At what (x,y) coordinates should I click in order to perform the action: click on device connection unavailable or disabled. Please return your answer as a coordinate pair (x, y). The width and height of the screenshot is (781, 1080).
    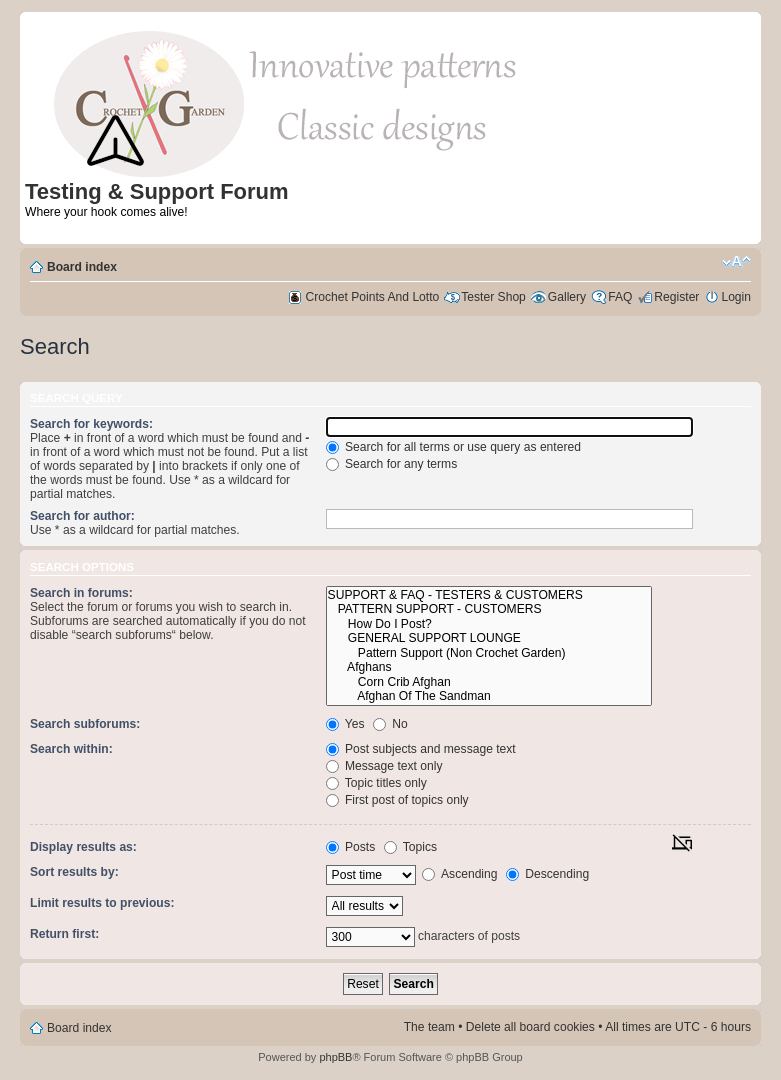
    Looking at the image, I should click on (682, 843).